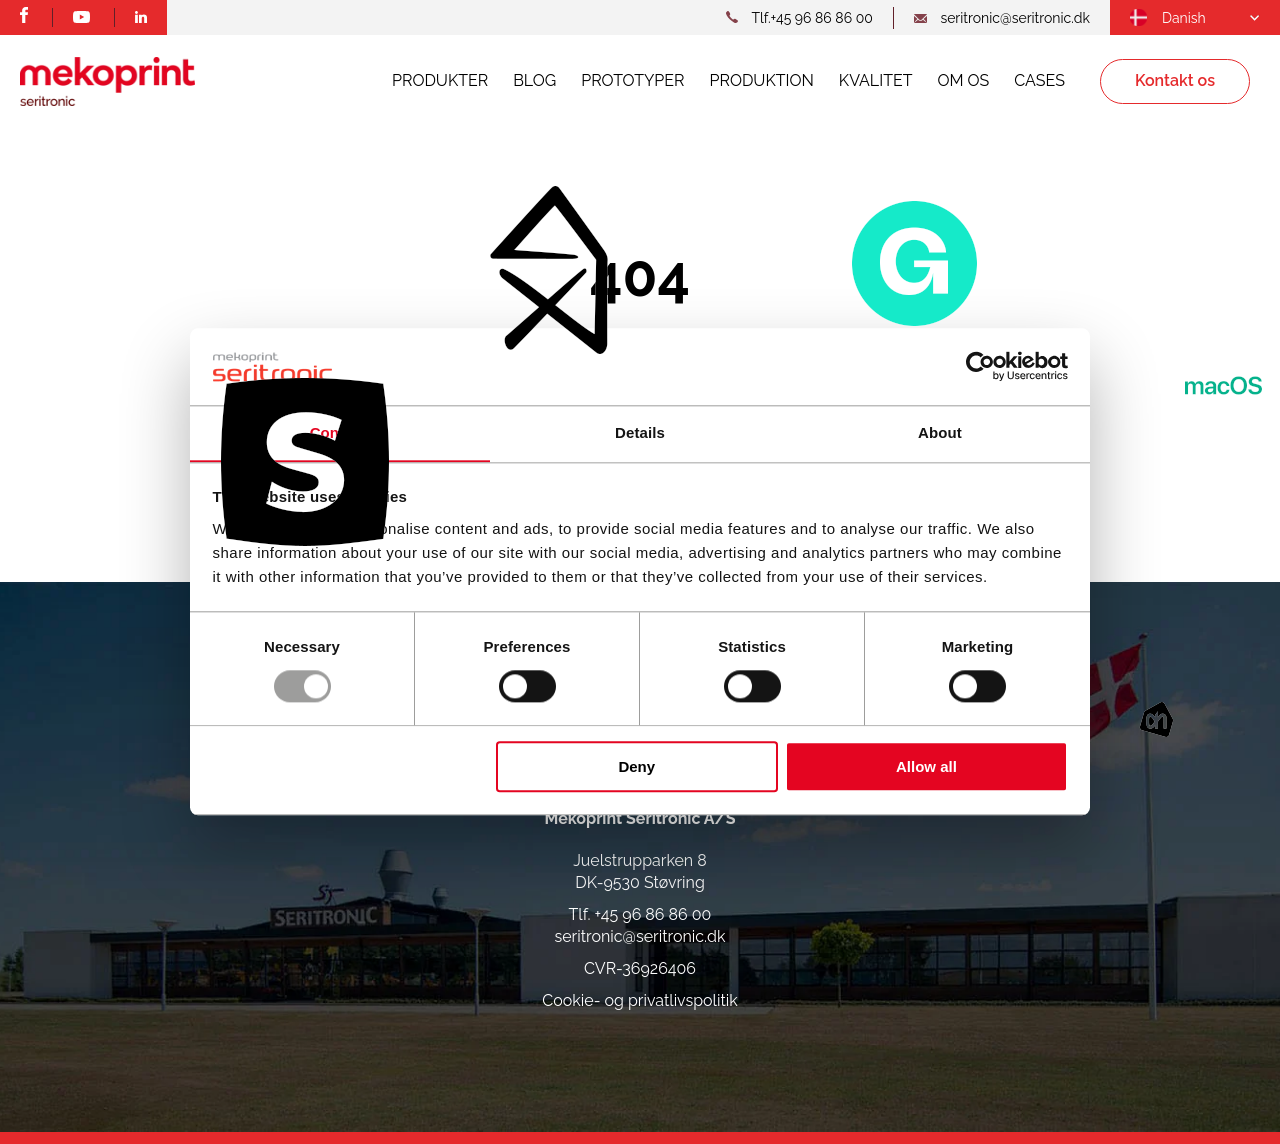 The image size is (1280, 1144). What do you see at coordinates (305, 462) in the screenshot?
I see `open the Sellfy e-commerce platform` at bounding box center [305, 462].